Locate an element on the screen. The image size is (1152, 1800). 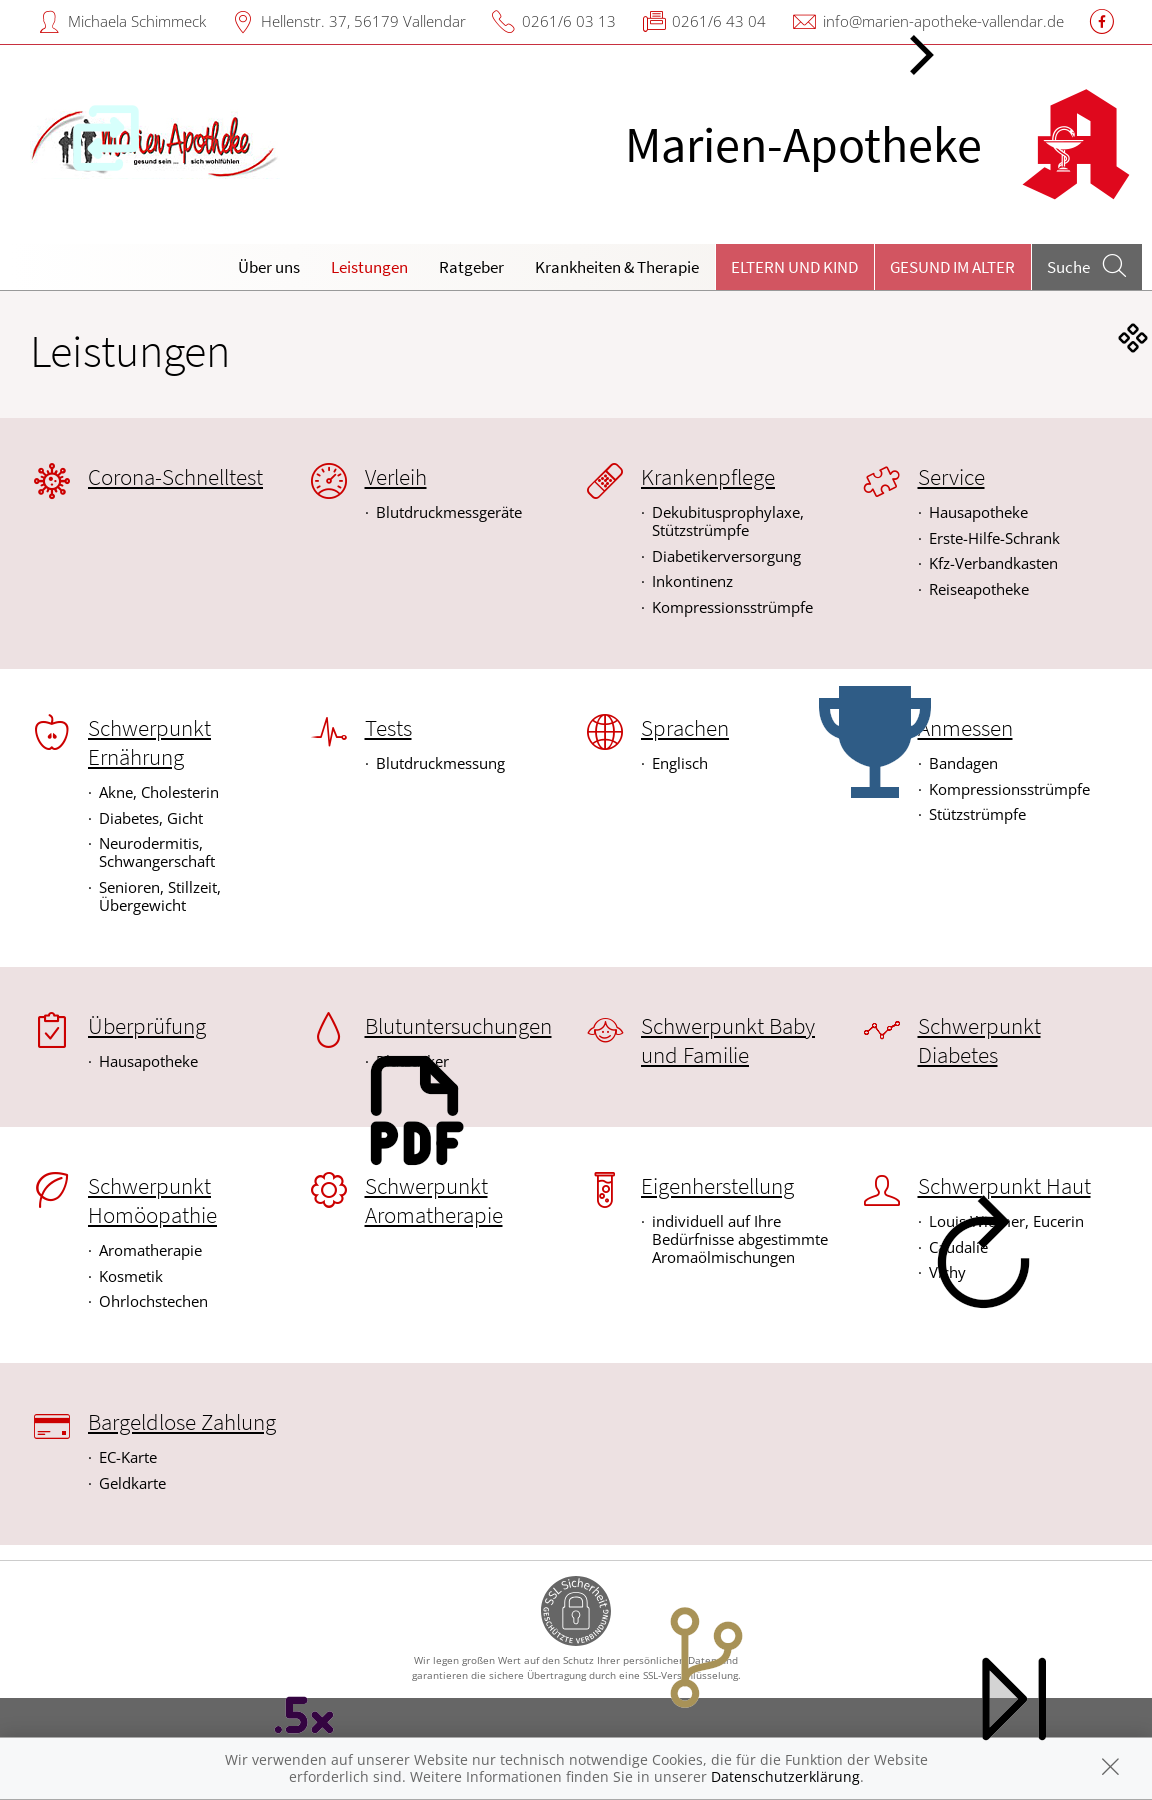
navigate to the next item or screen is located at coordinates (922, 55).